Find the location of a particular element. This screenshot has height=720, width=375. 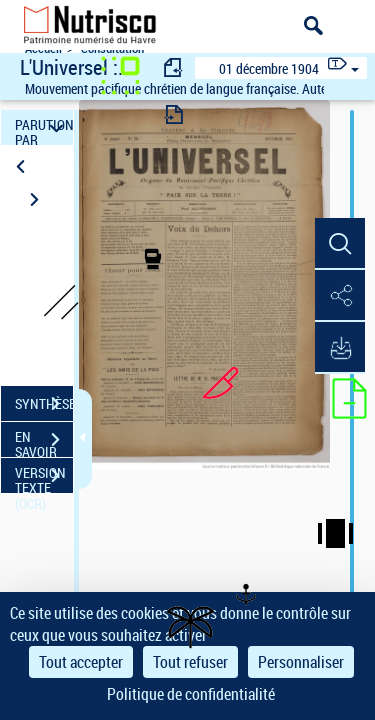

remove a file or document is located at coordinates (349, 398).